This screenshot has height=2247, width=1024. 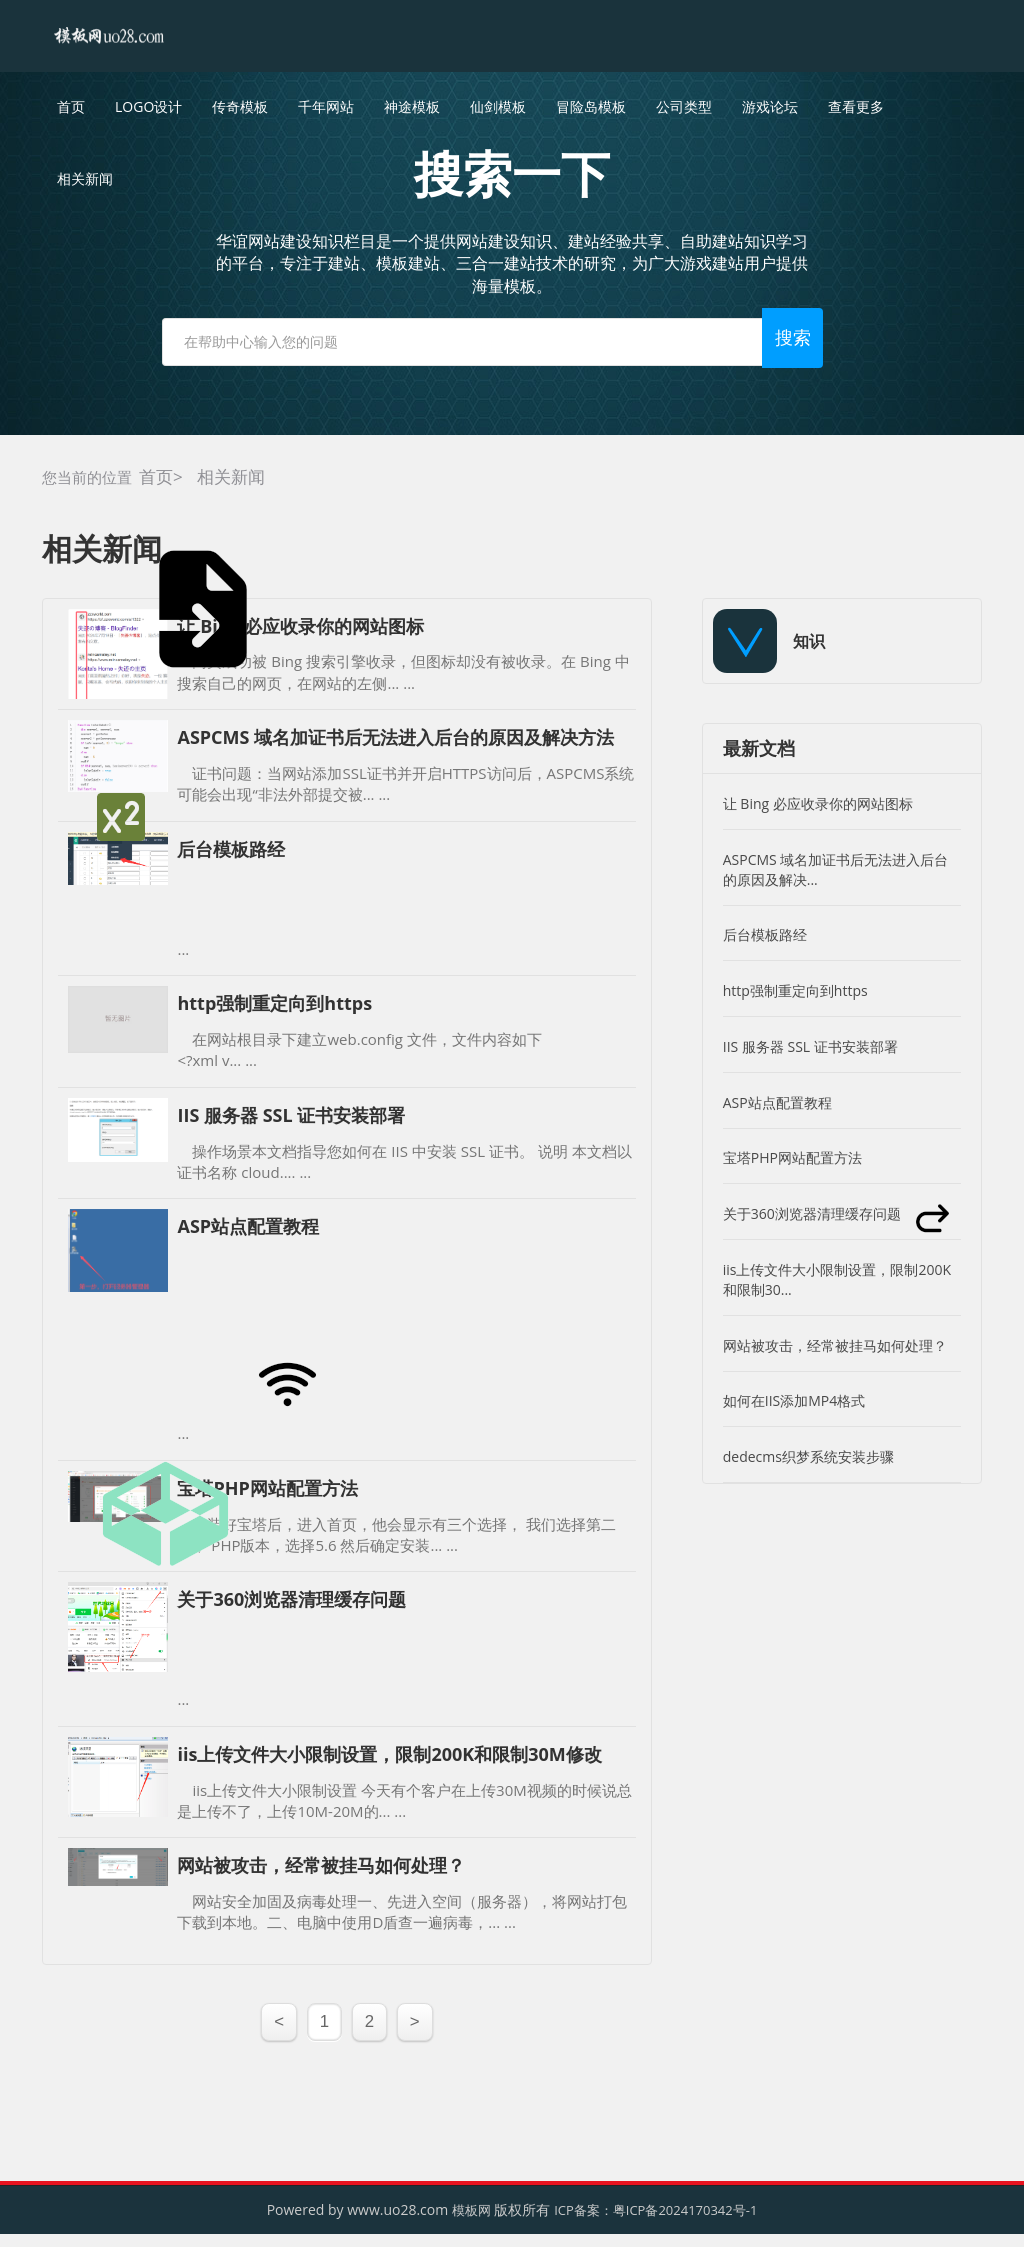 I want to click on indicates strong wifi signal strength, so click(x=287, y=1383).